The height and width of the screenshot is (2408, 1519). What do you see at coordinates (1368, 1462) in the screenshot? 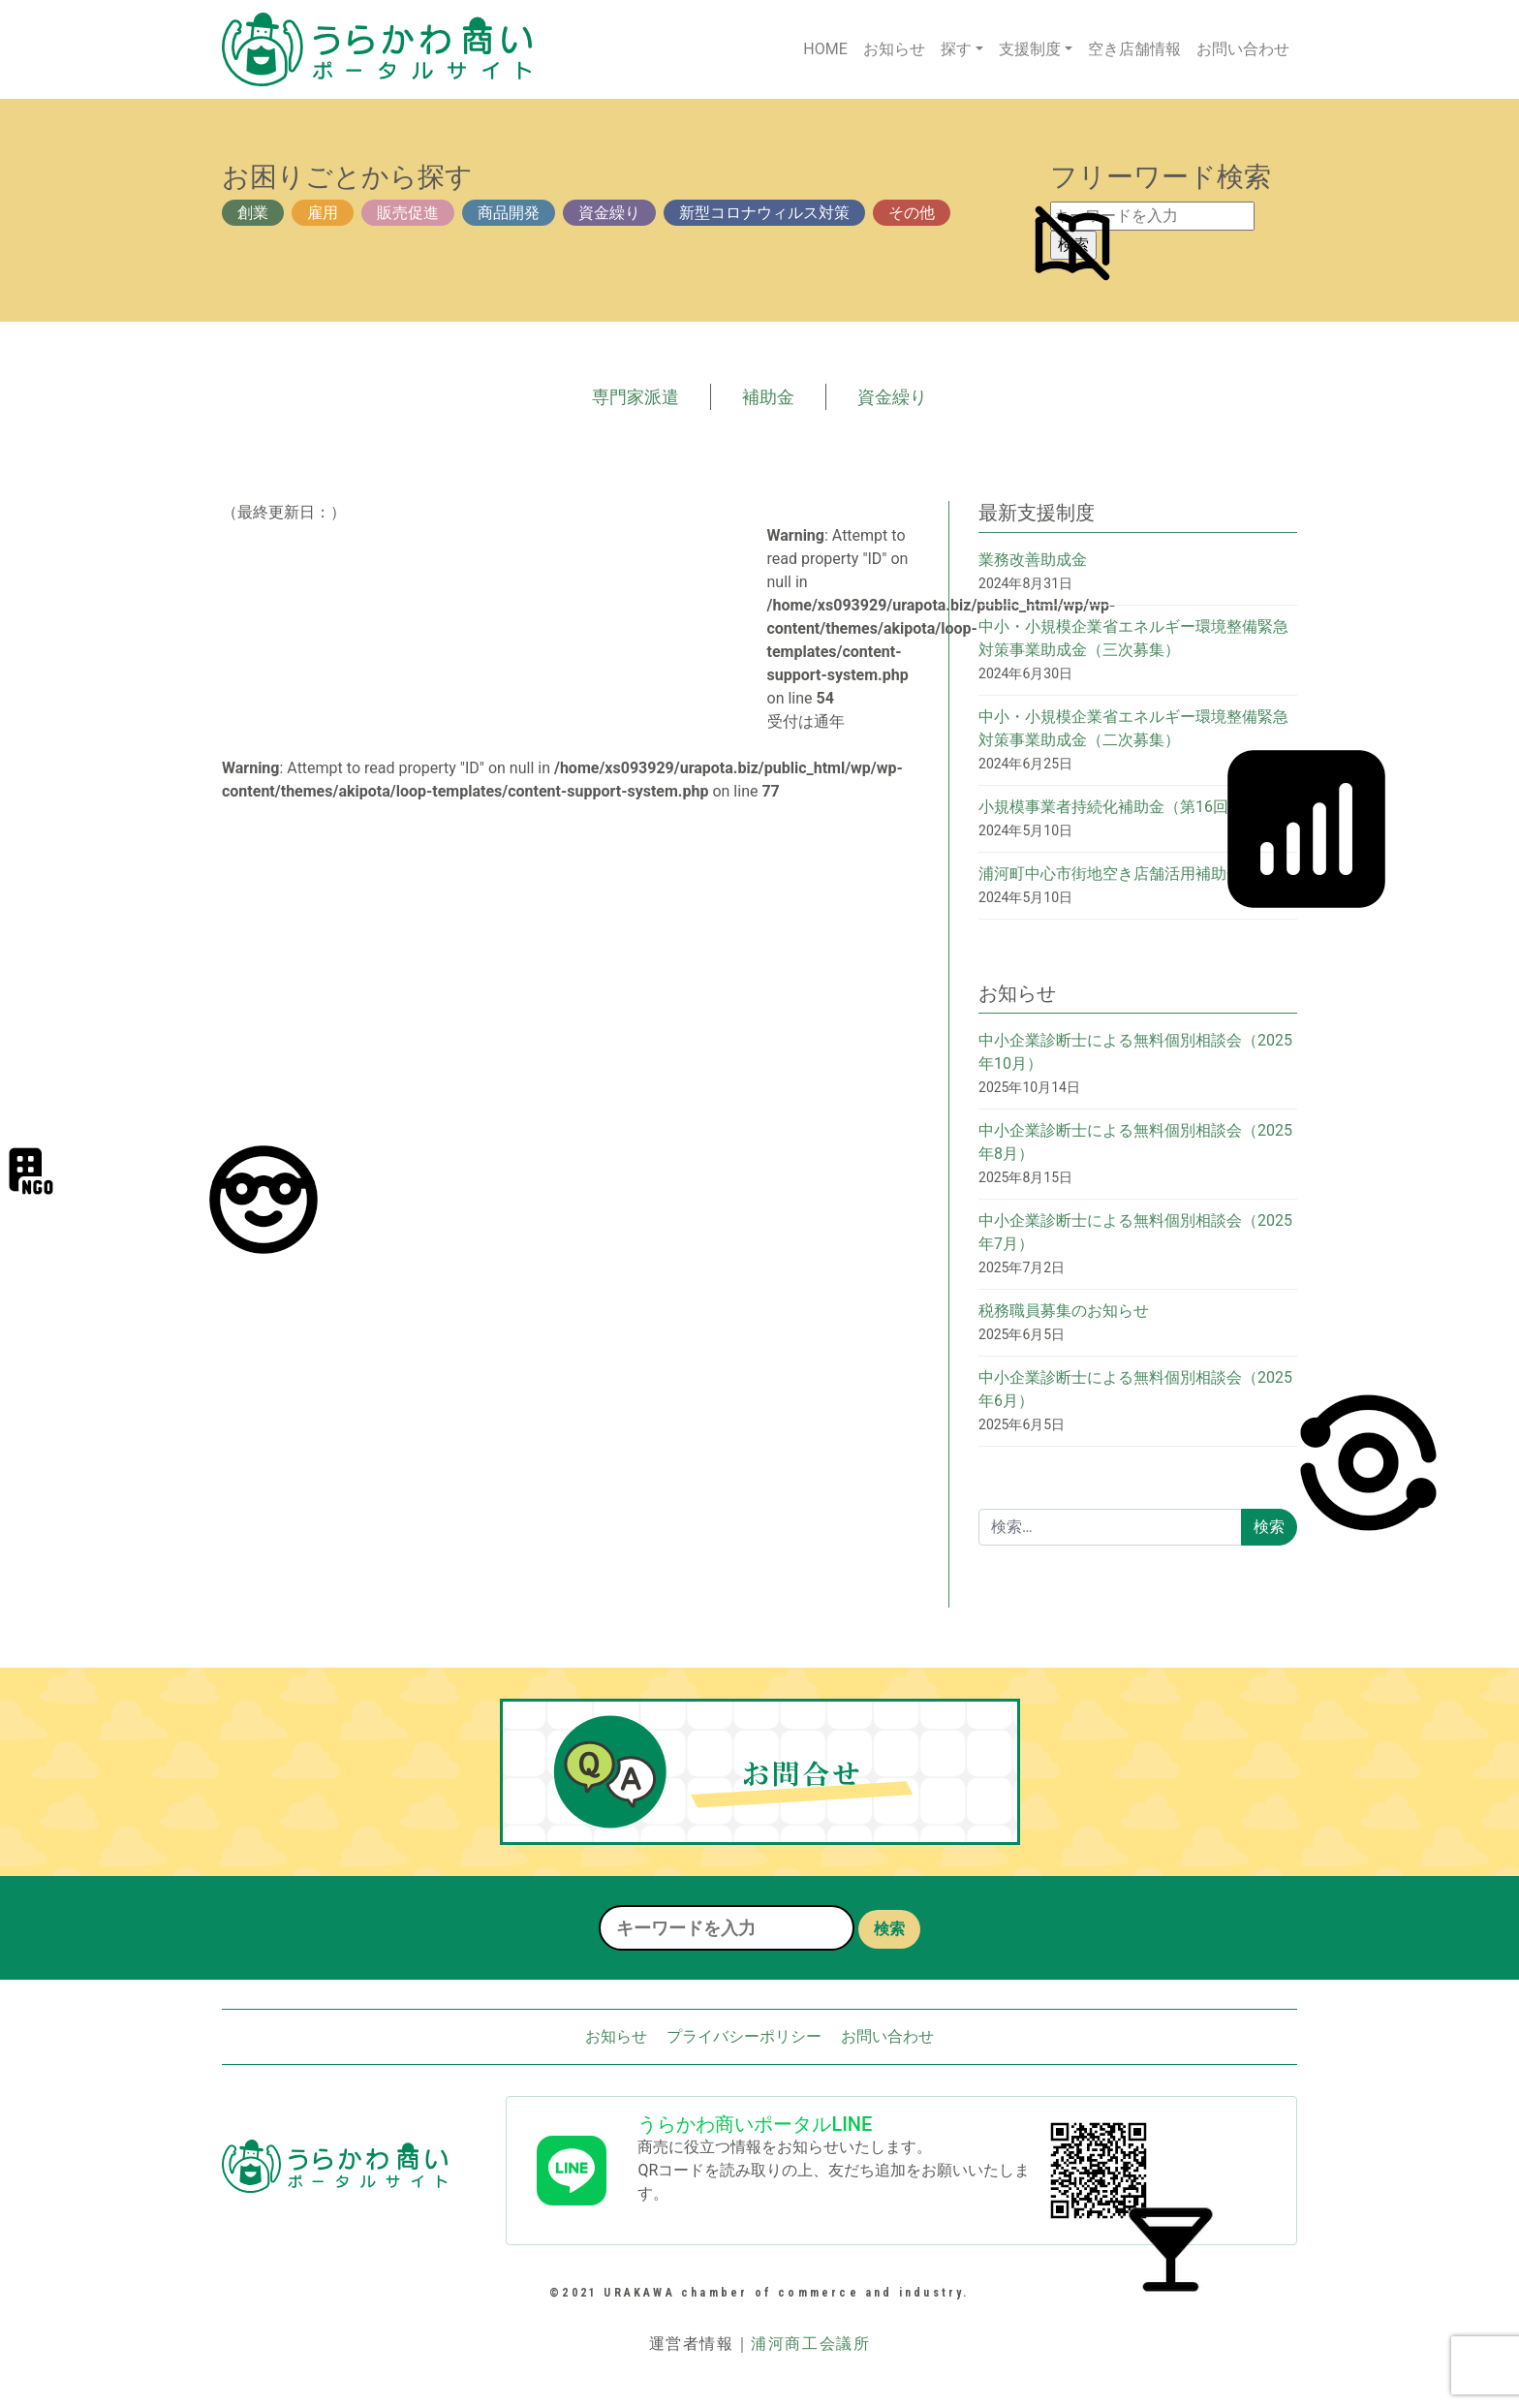
I see `analyze data or run diagnostics` at bounding box center [1368, 1462].